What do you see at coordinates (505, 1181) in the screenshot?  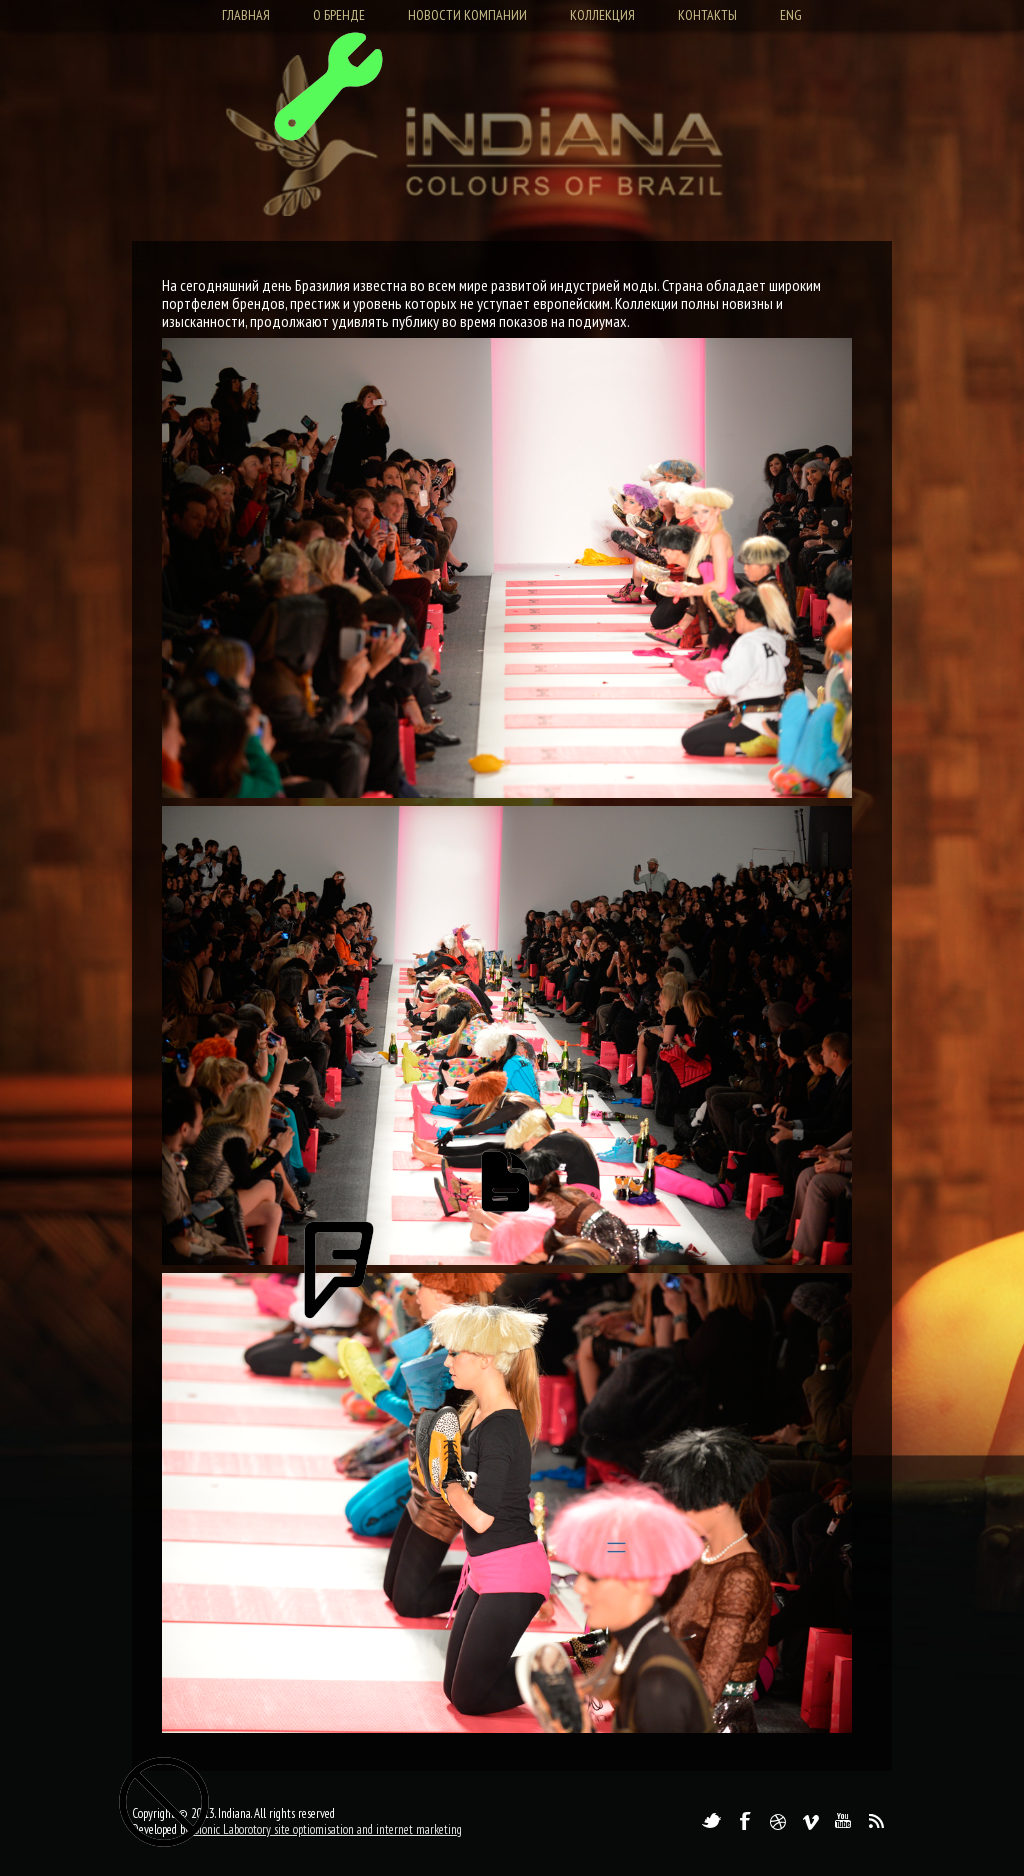 I see `view document details` at bounding box center [505, 1181].